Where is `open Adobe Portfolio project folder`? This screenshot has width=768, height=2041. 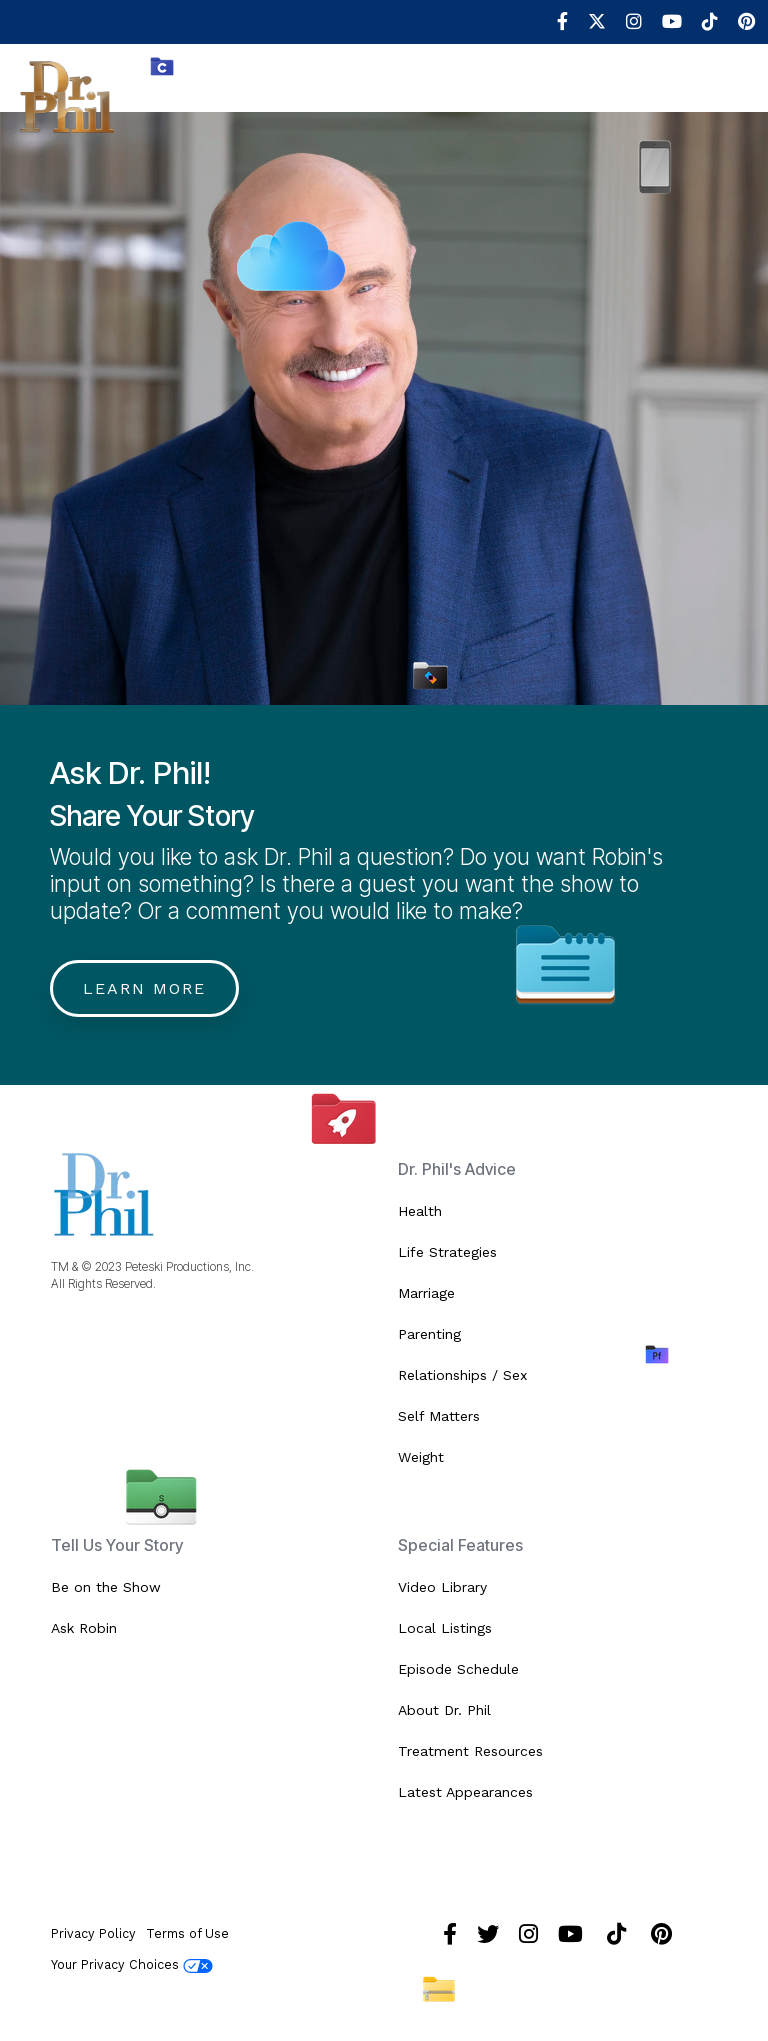
open Adobe Portfolio project folder is located at coordinates (657, 1355).